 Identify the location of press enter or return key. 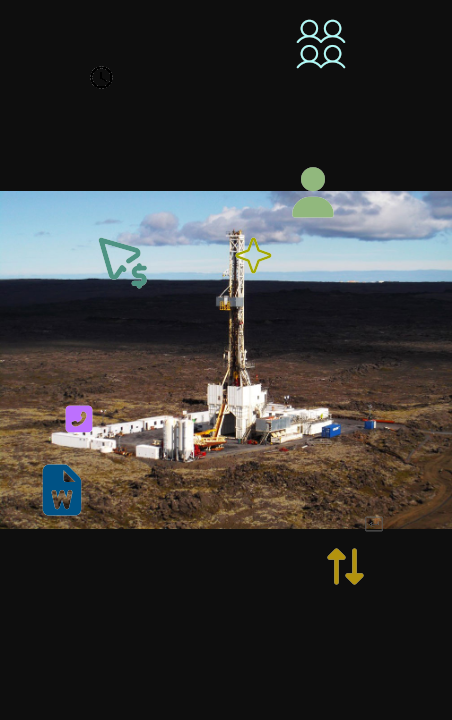
(374, 524).